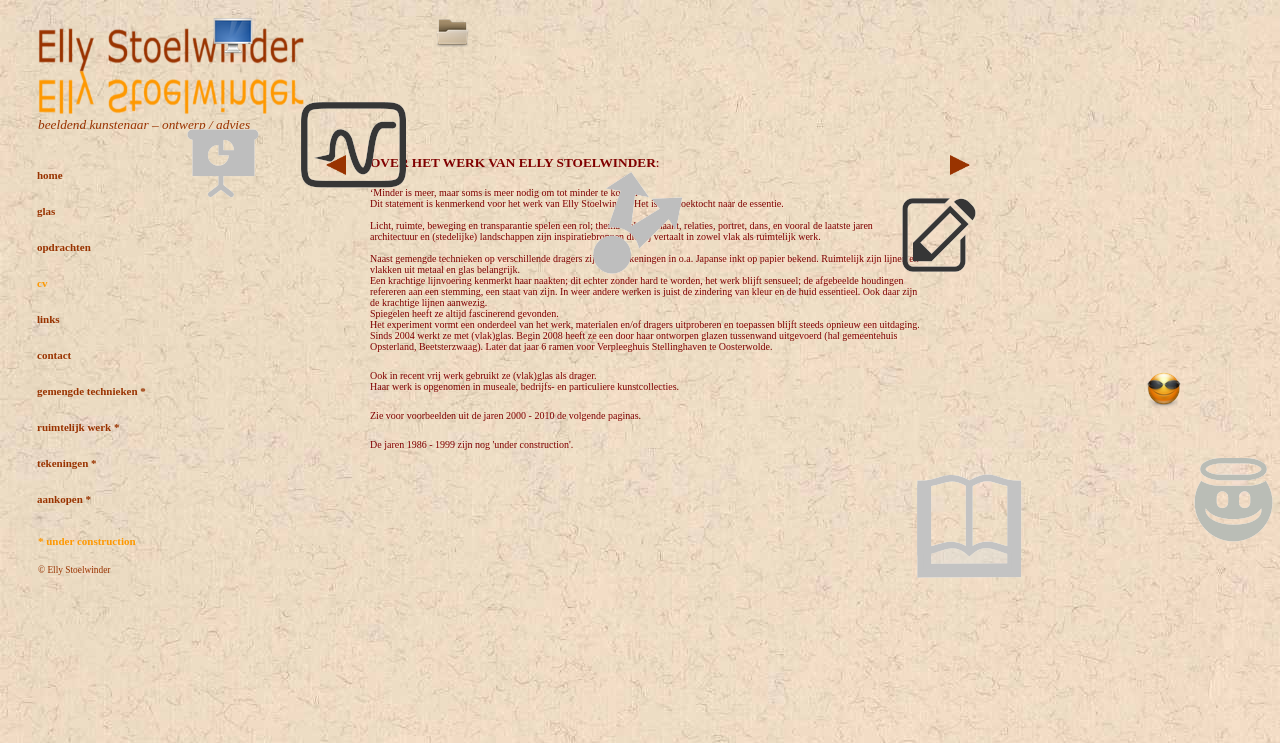  Describe the element at coordinates (934, 235) in the screenshot. I see `open text editor application` at that location.